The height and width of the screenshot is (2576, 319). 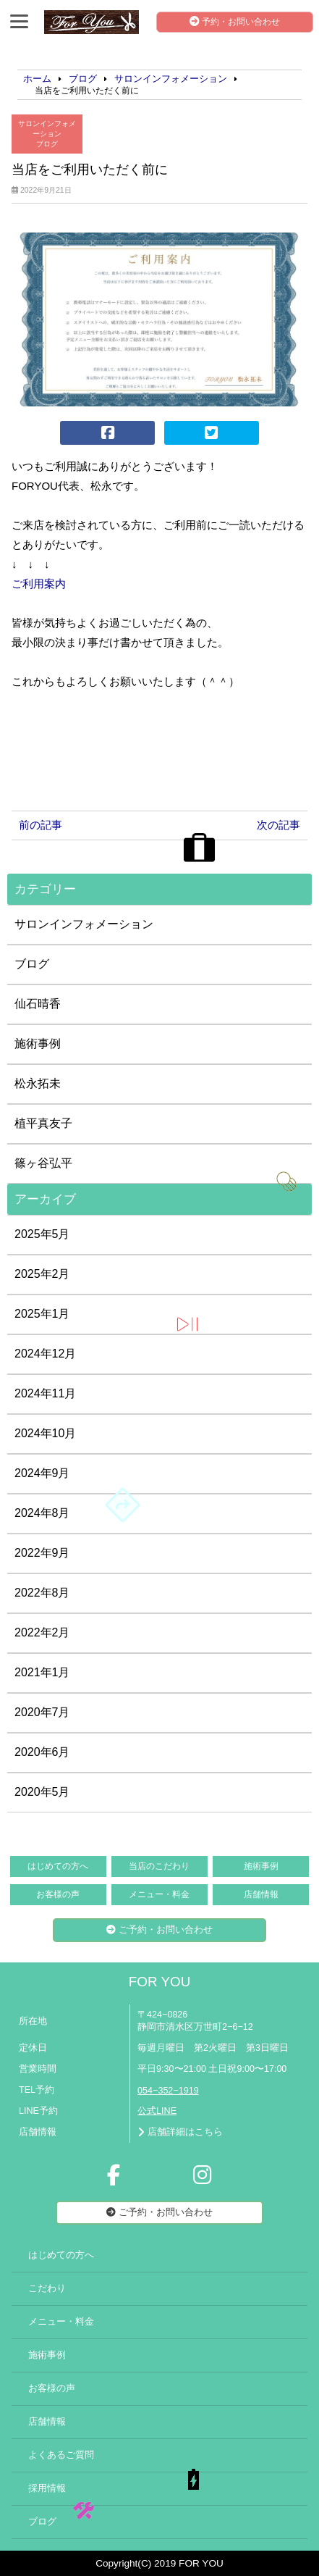 What do you see at coordinates (199, 848) in the screenshot?
I see `access travel or trip planning features` at bounding box center [199, 848].